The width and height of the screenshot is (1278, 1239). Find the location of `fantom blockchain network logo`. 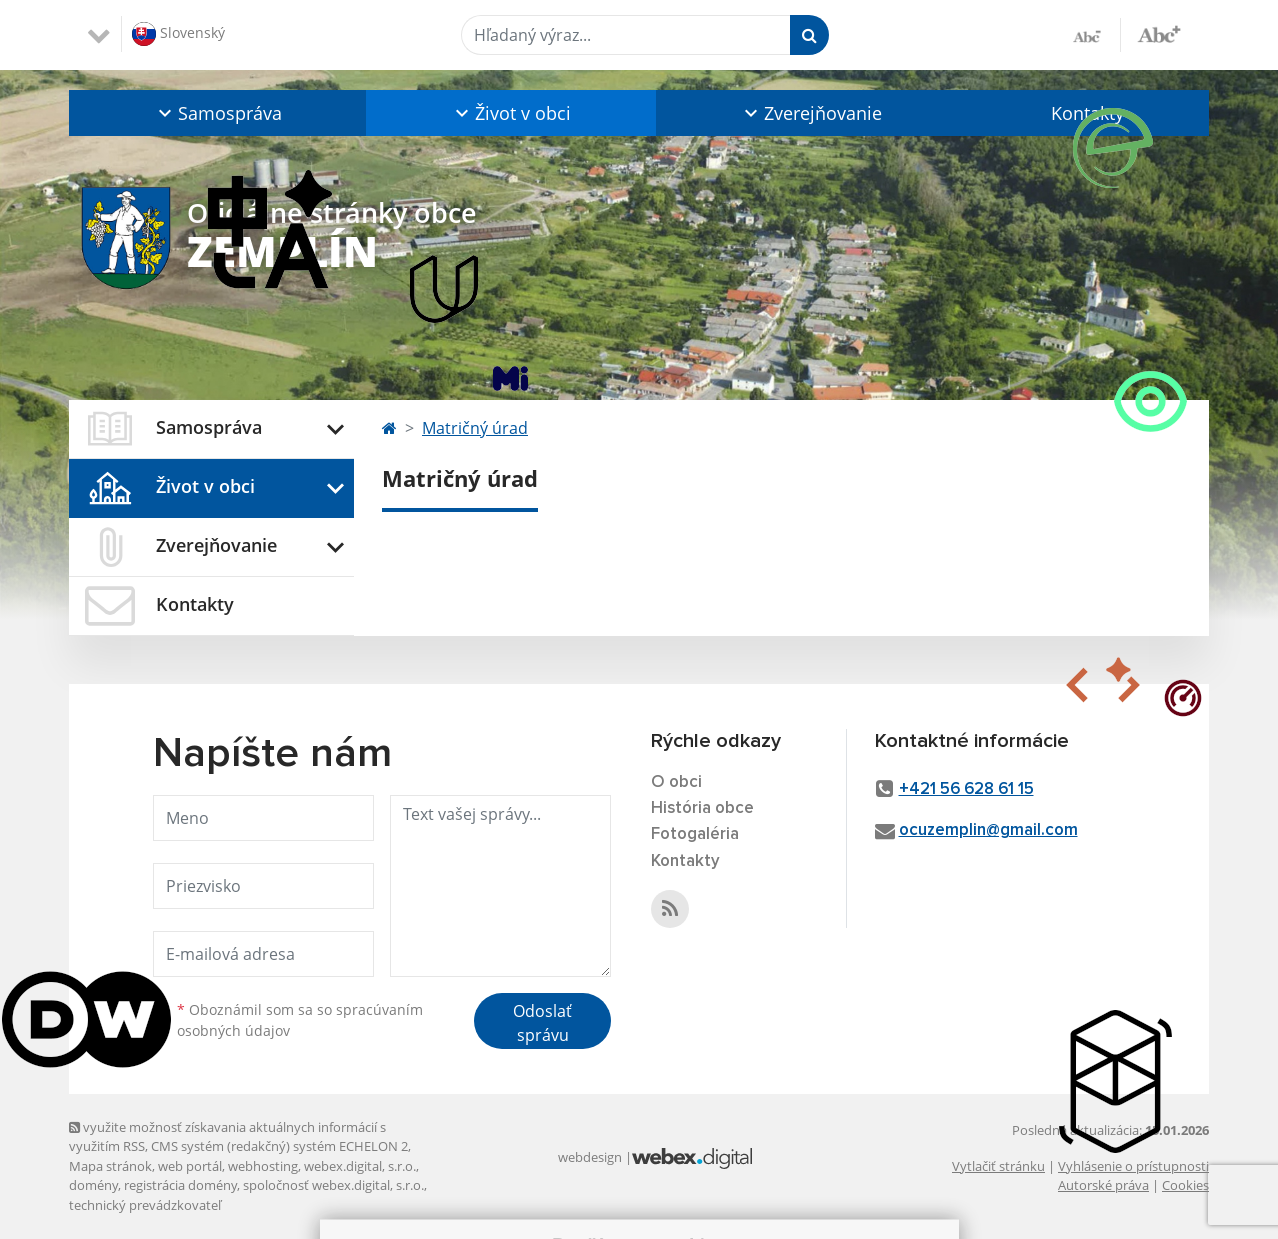

fantom blockchain network logo is located at coordinates (1115, 1081).